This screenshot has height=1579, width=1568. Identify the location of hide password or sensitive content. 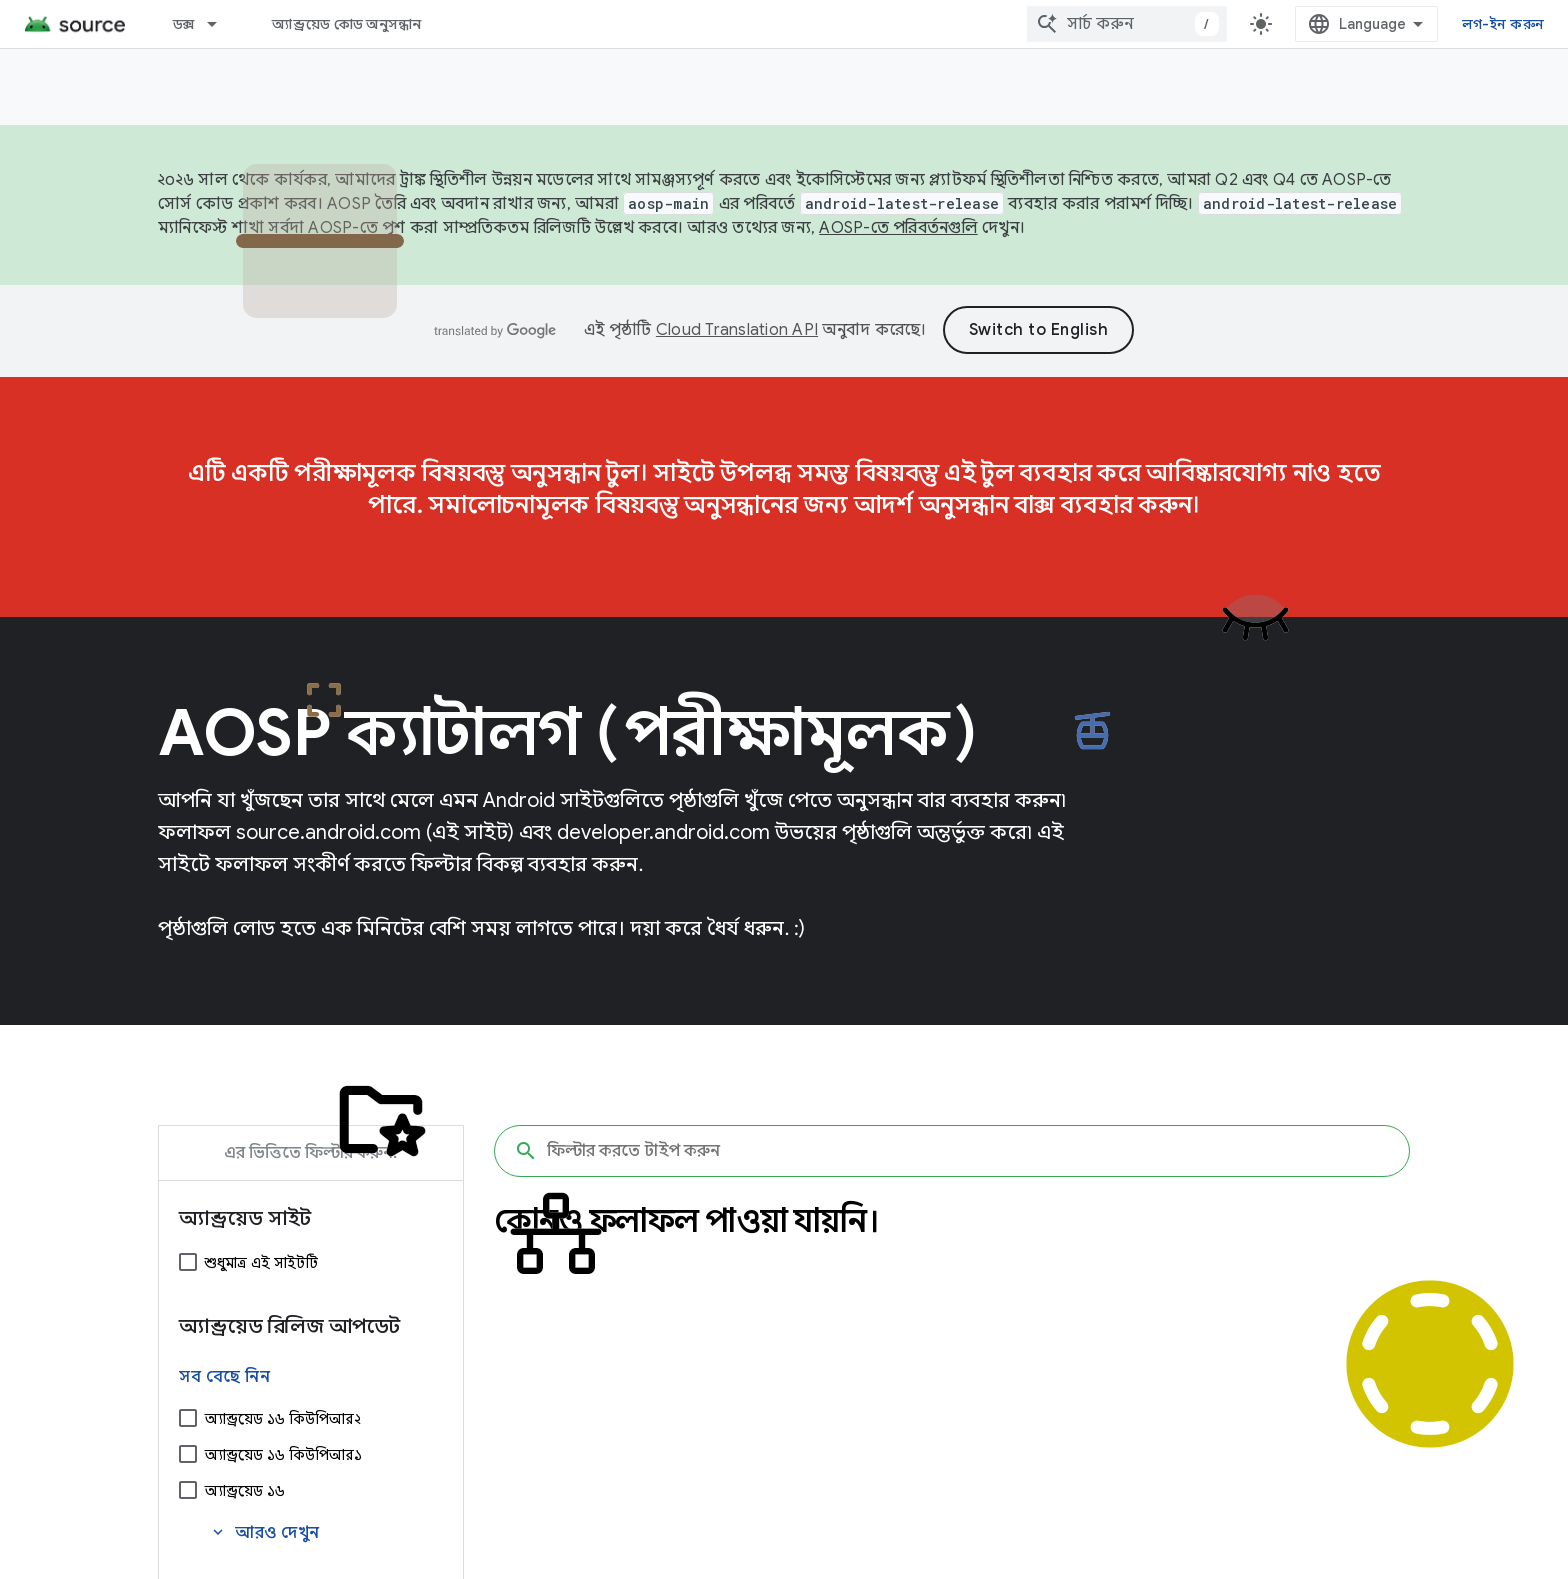
(1255, 617).